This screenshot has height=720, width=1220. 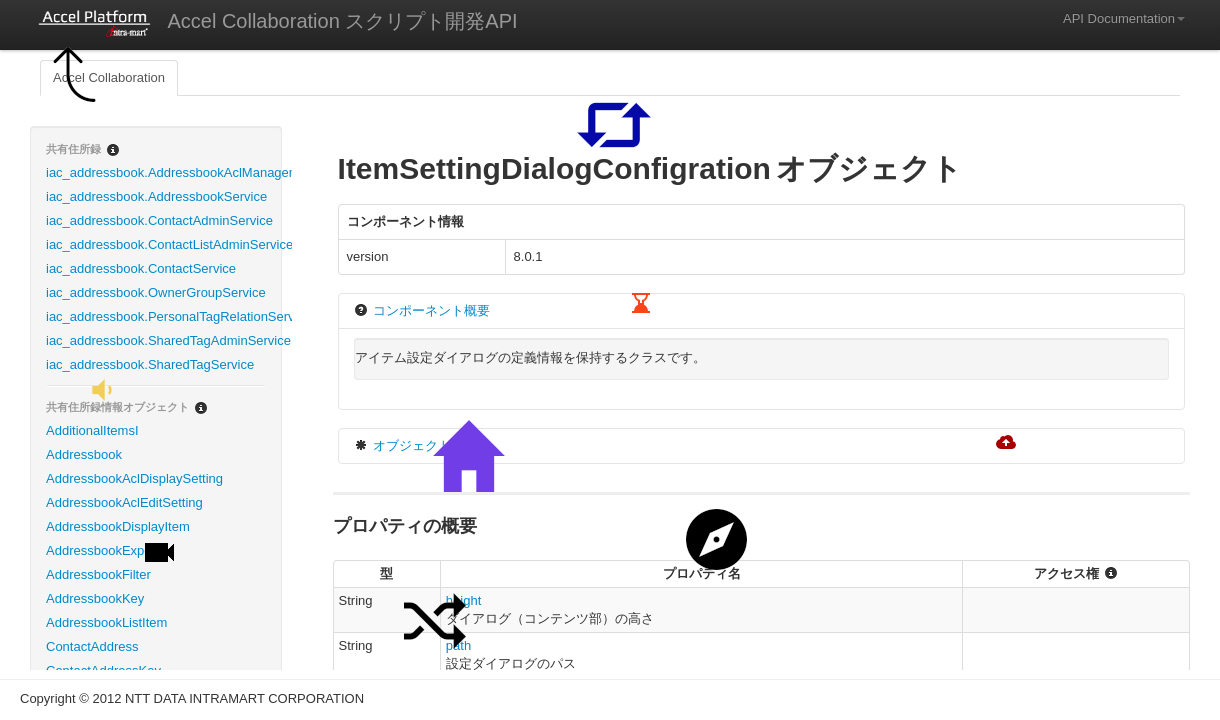 I want to click on upload file to cloud storage, so click(x=1006, y=442).